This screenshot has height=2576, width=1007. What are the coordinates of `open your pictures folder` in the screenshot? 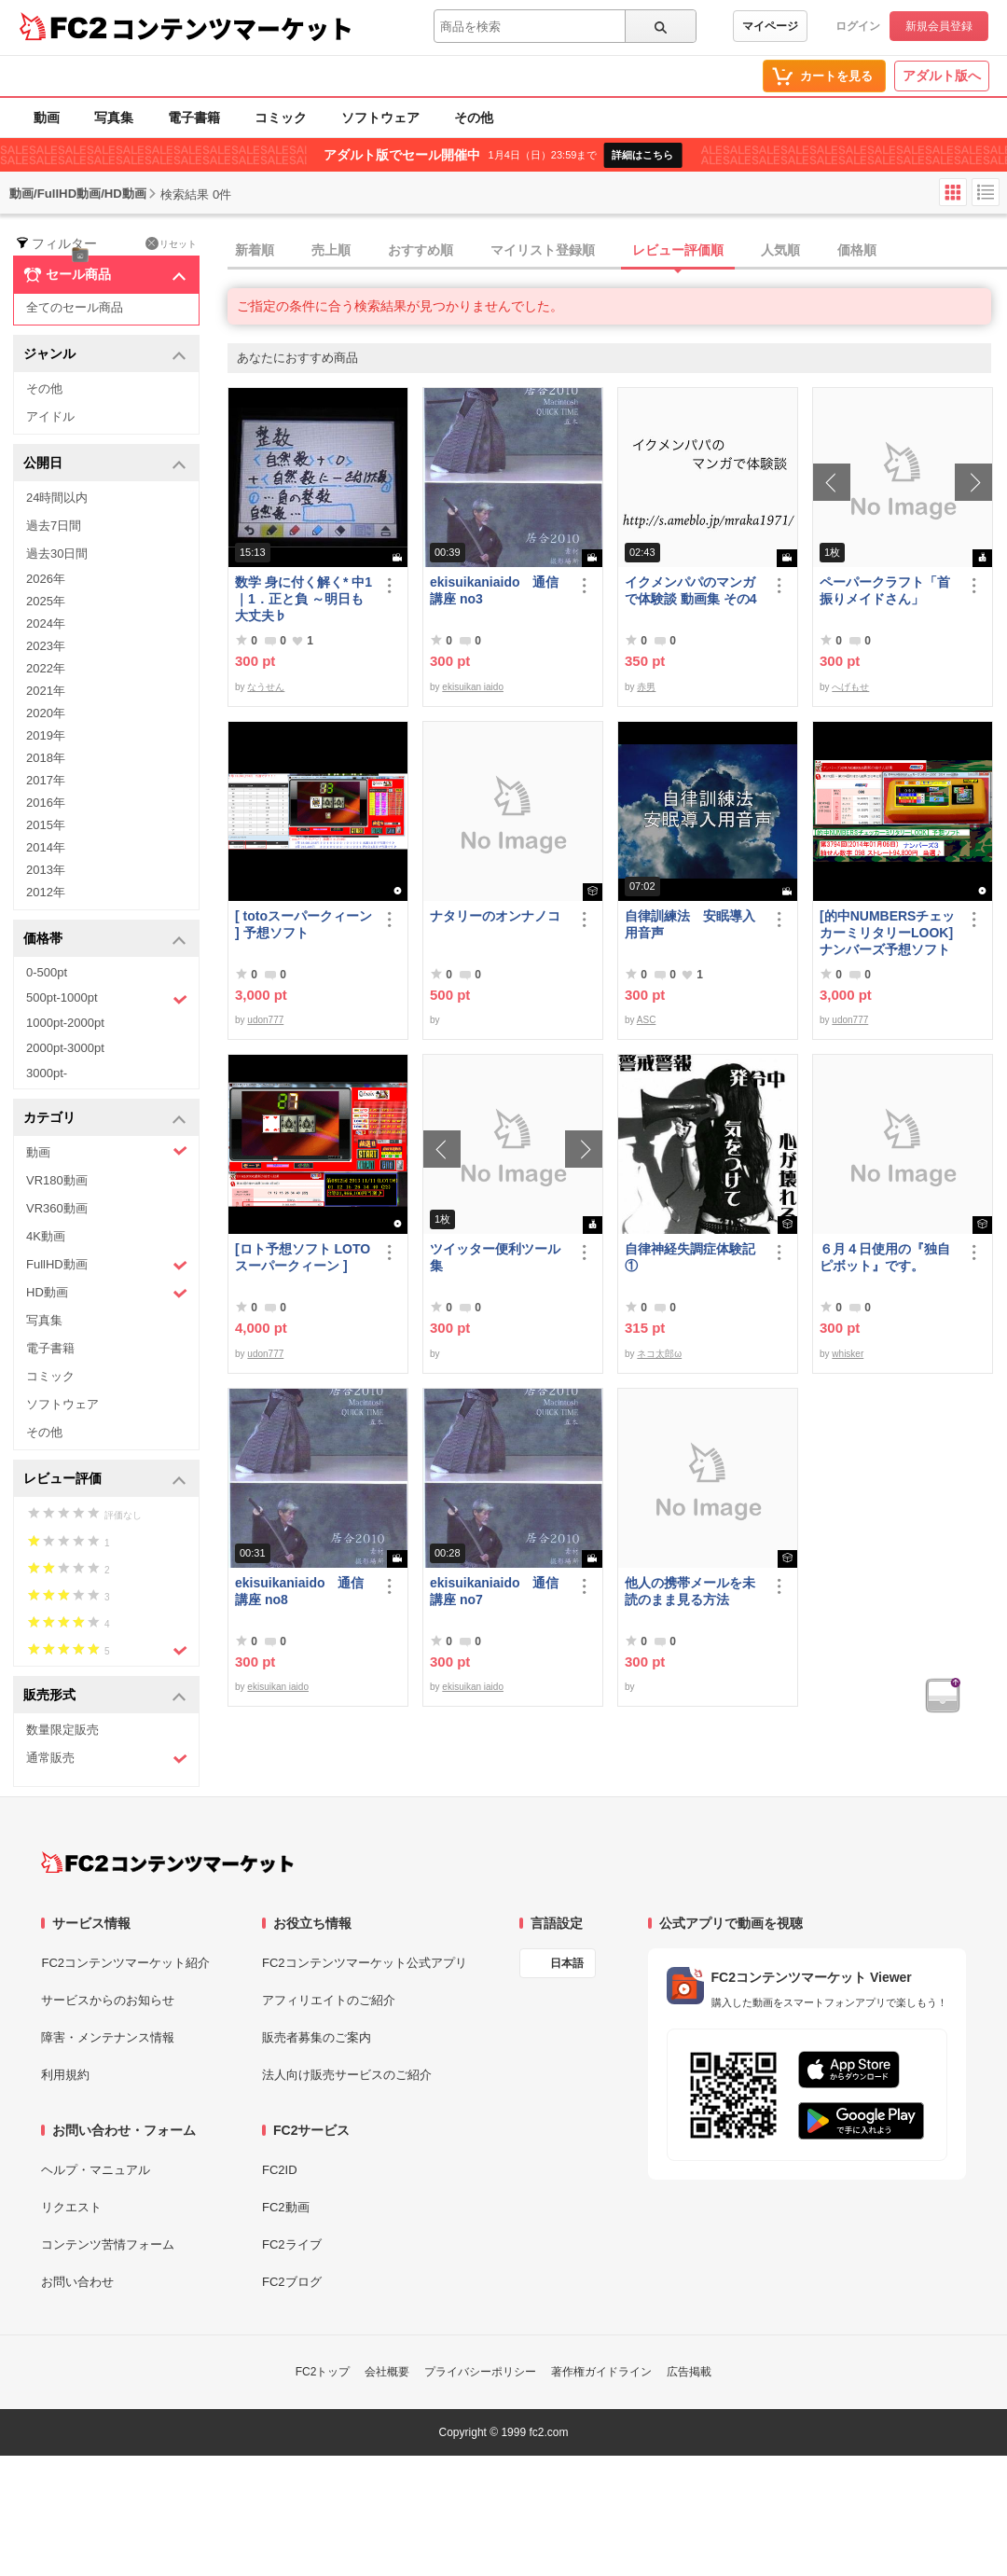 It's located at (80, 255).